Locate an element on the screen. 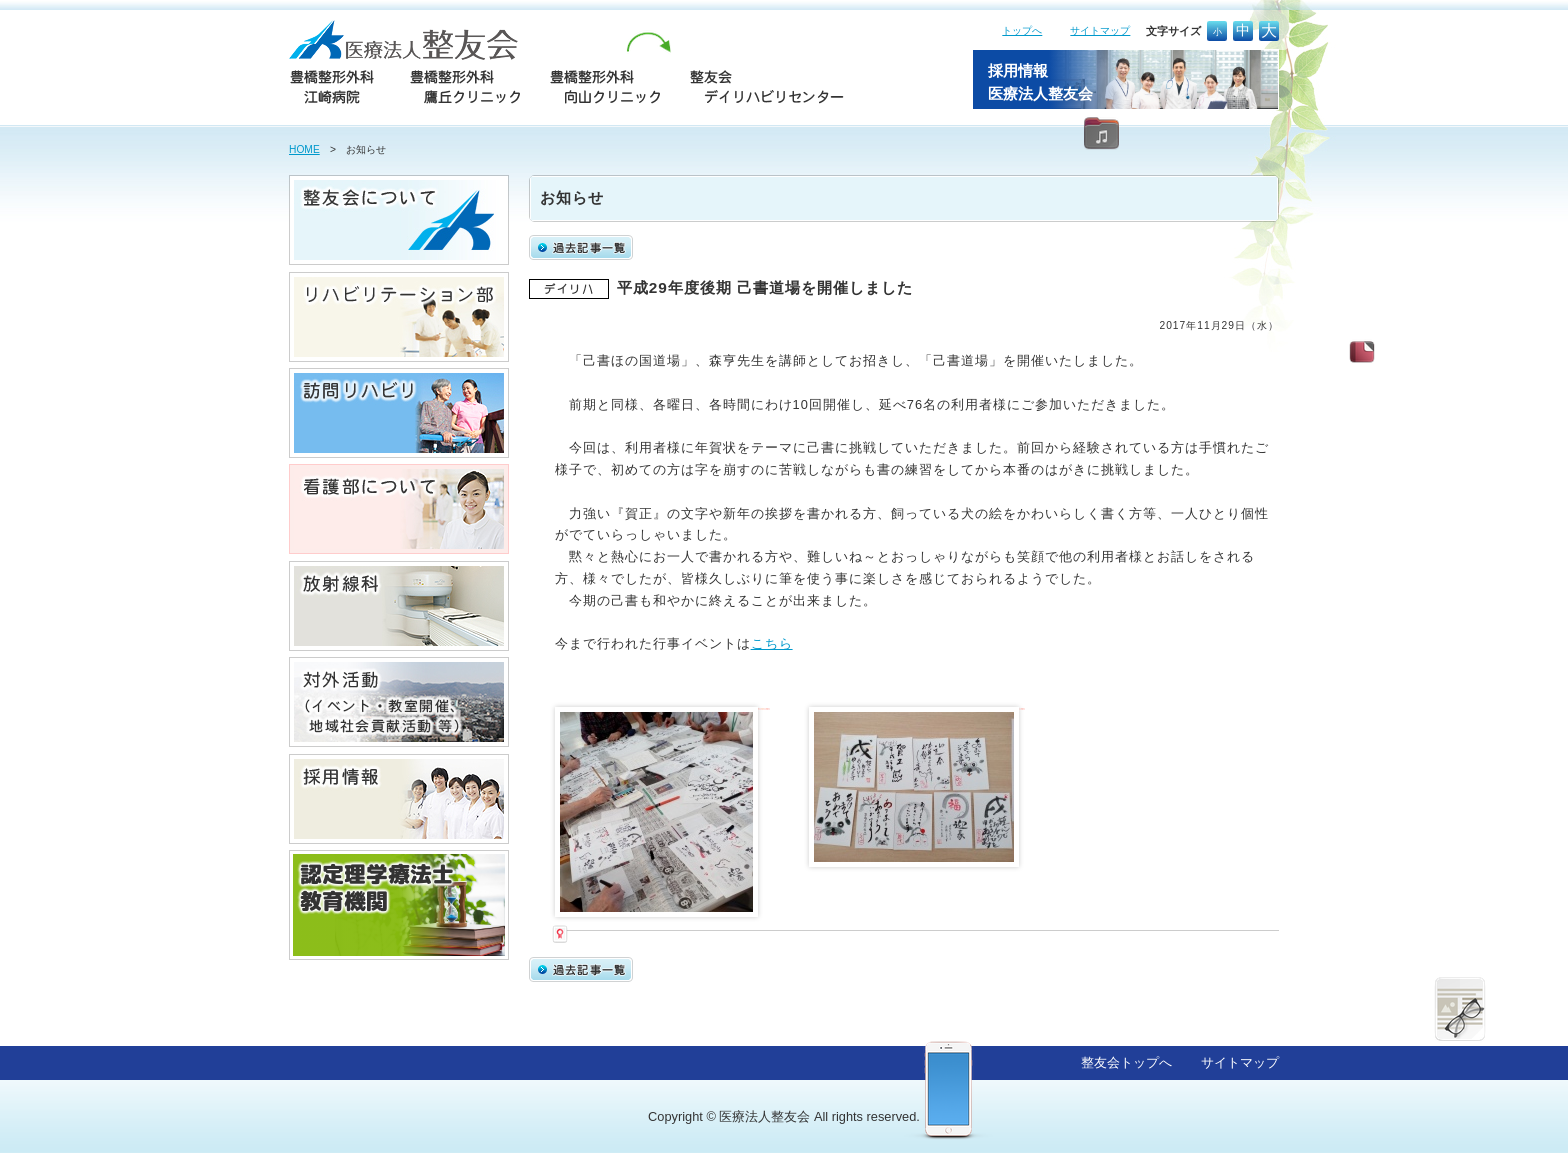 The height and width of the screenshot is (1153, 1568). redo the last undone action is located at coordinates (649, 42).